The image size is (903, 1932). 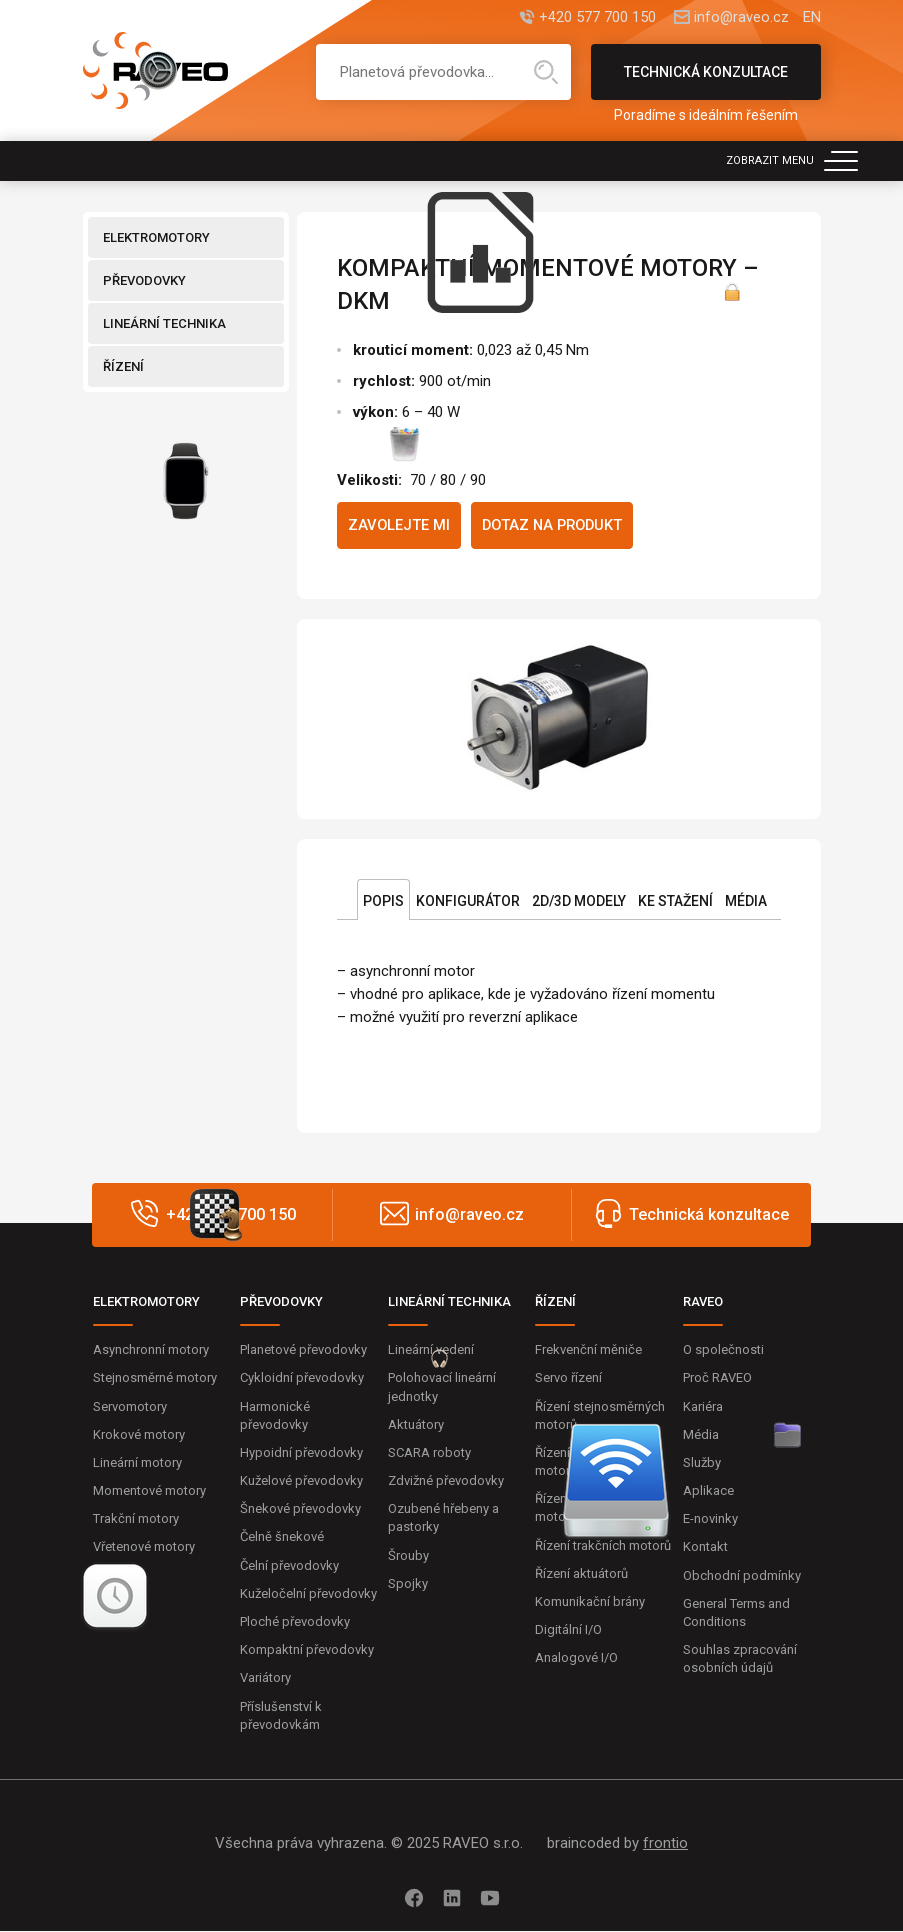 What do you see at coordinates (787, 1434) in the screenshot?
I see `indicates an open or expanded folder` at bounding box center [787, 1434].